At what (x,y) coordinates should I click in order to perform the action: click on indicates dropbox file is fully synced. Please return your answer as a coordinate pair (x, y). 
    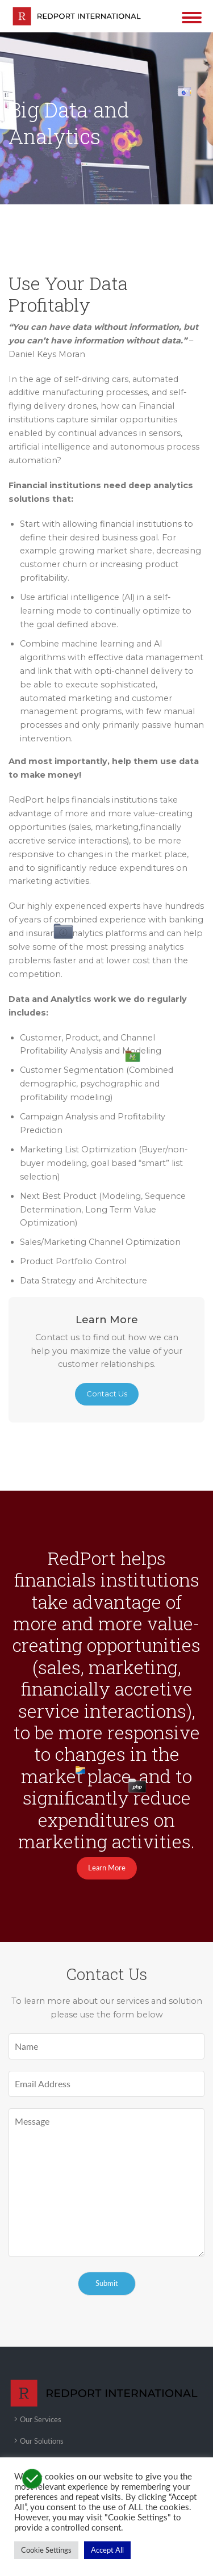
    Looking at the image, I should click on (32, 2478).